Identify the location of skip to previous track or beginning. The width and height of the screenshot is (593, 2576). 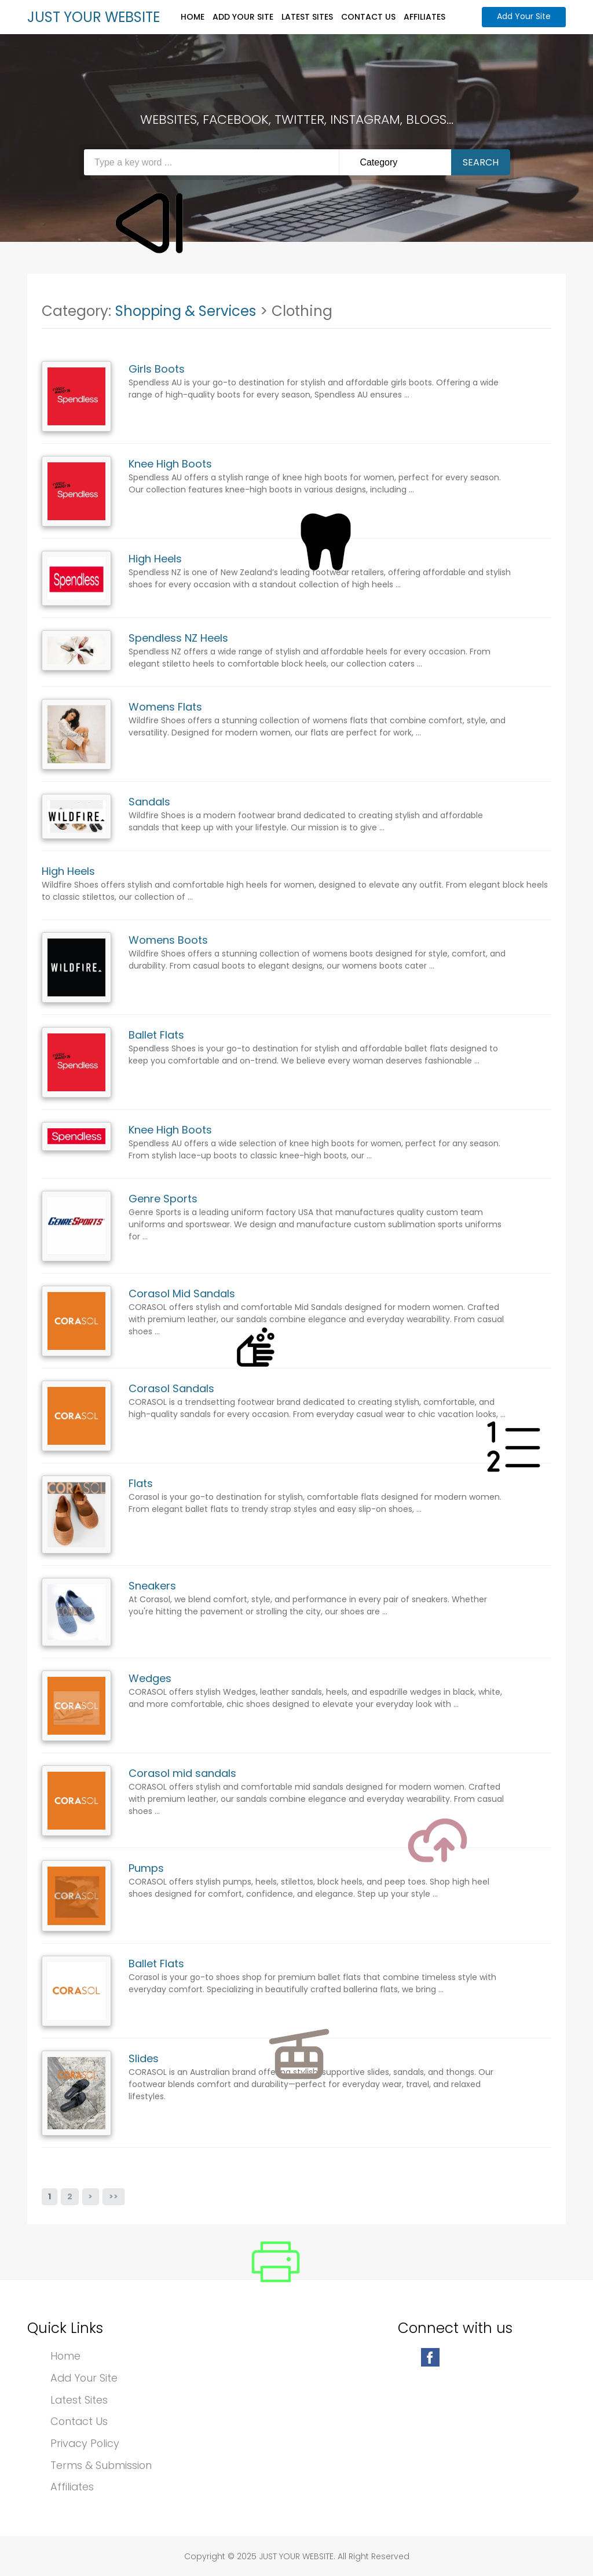
(149, 223).